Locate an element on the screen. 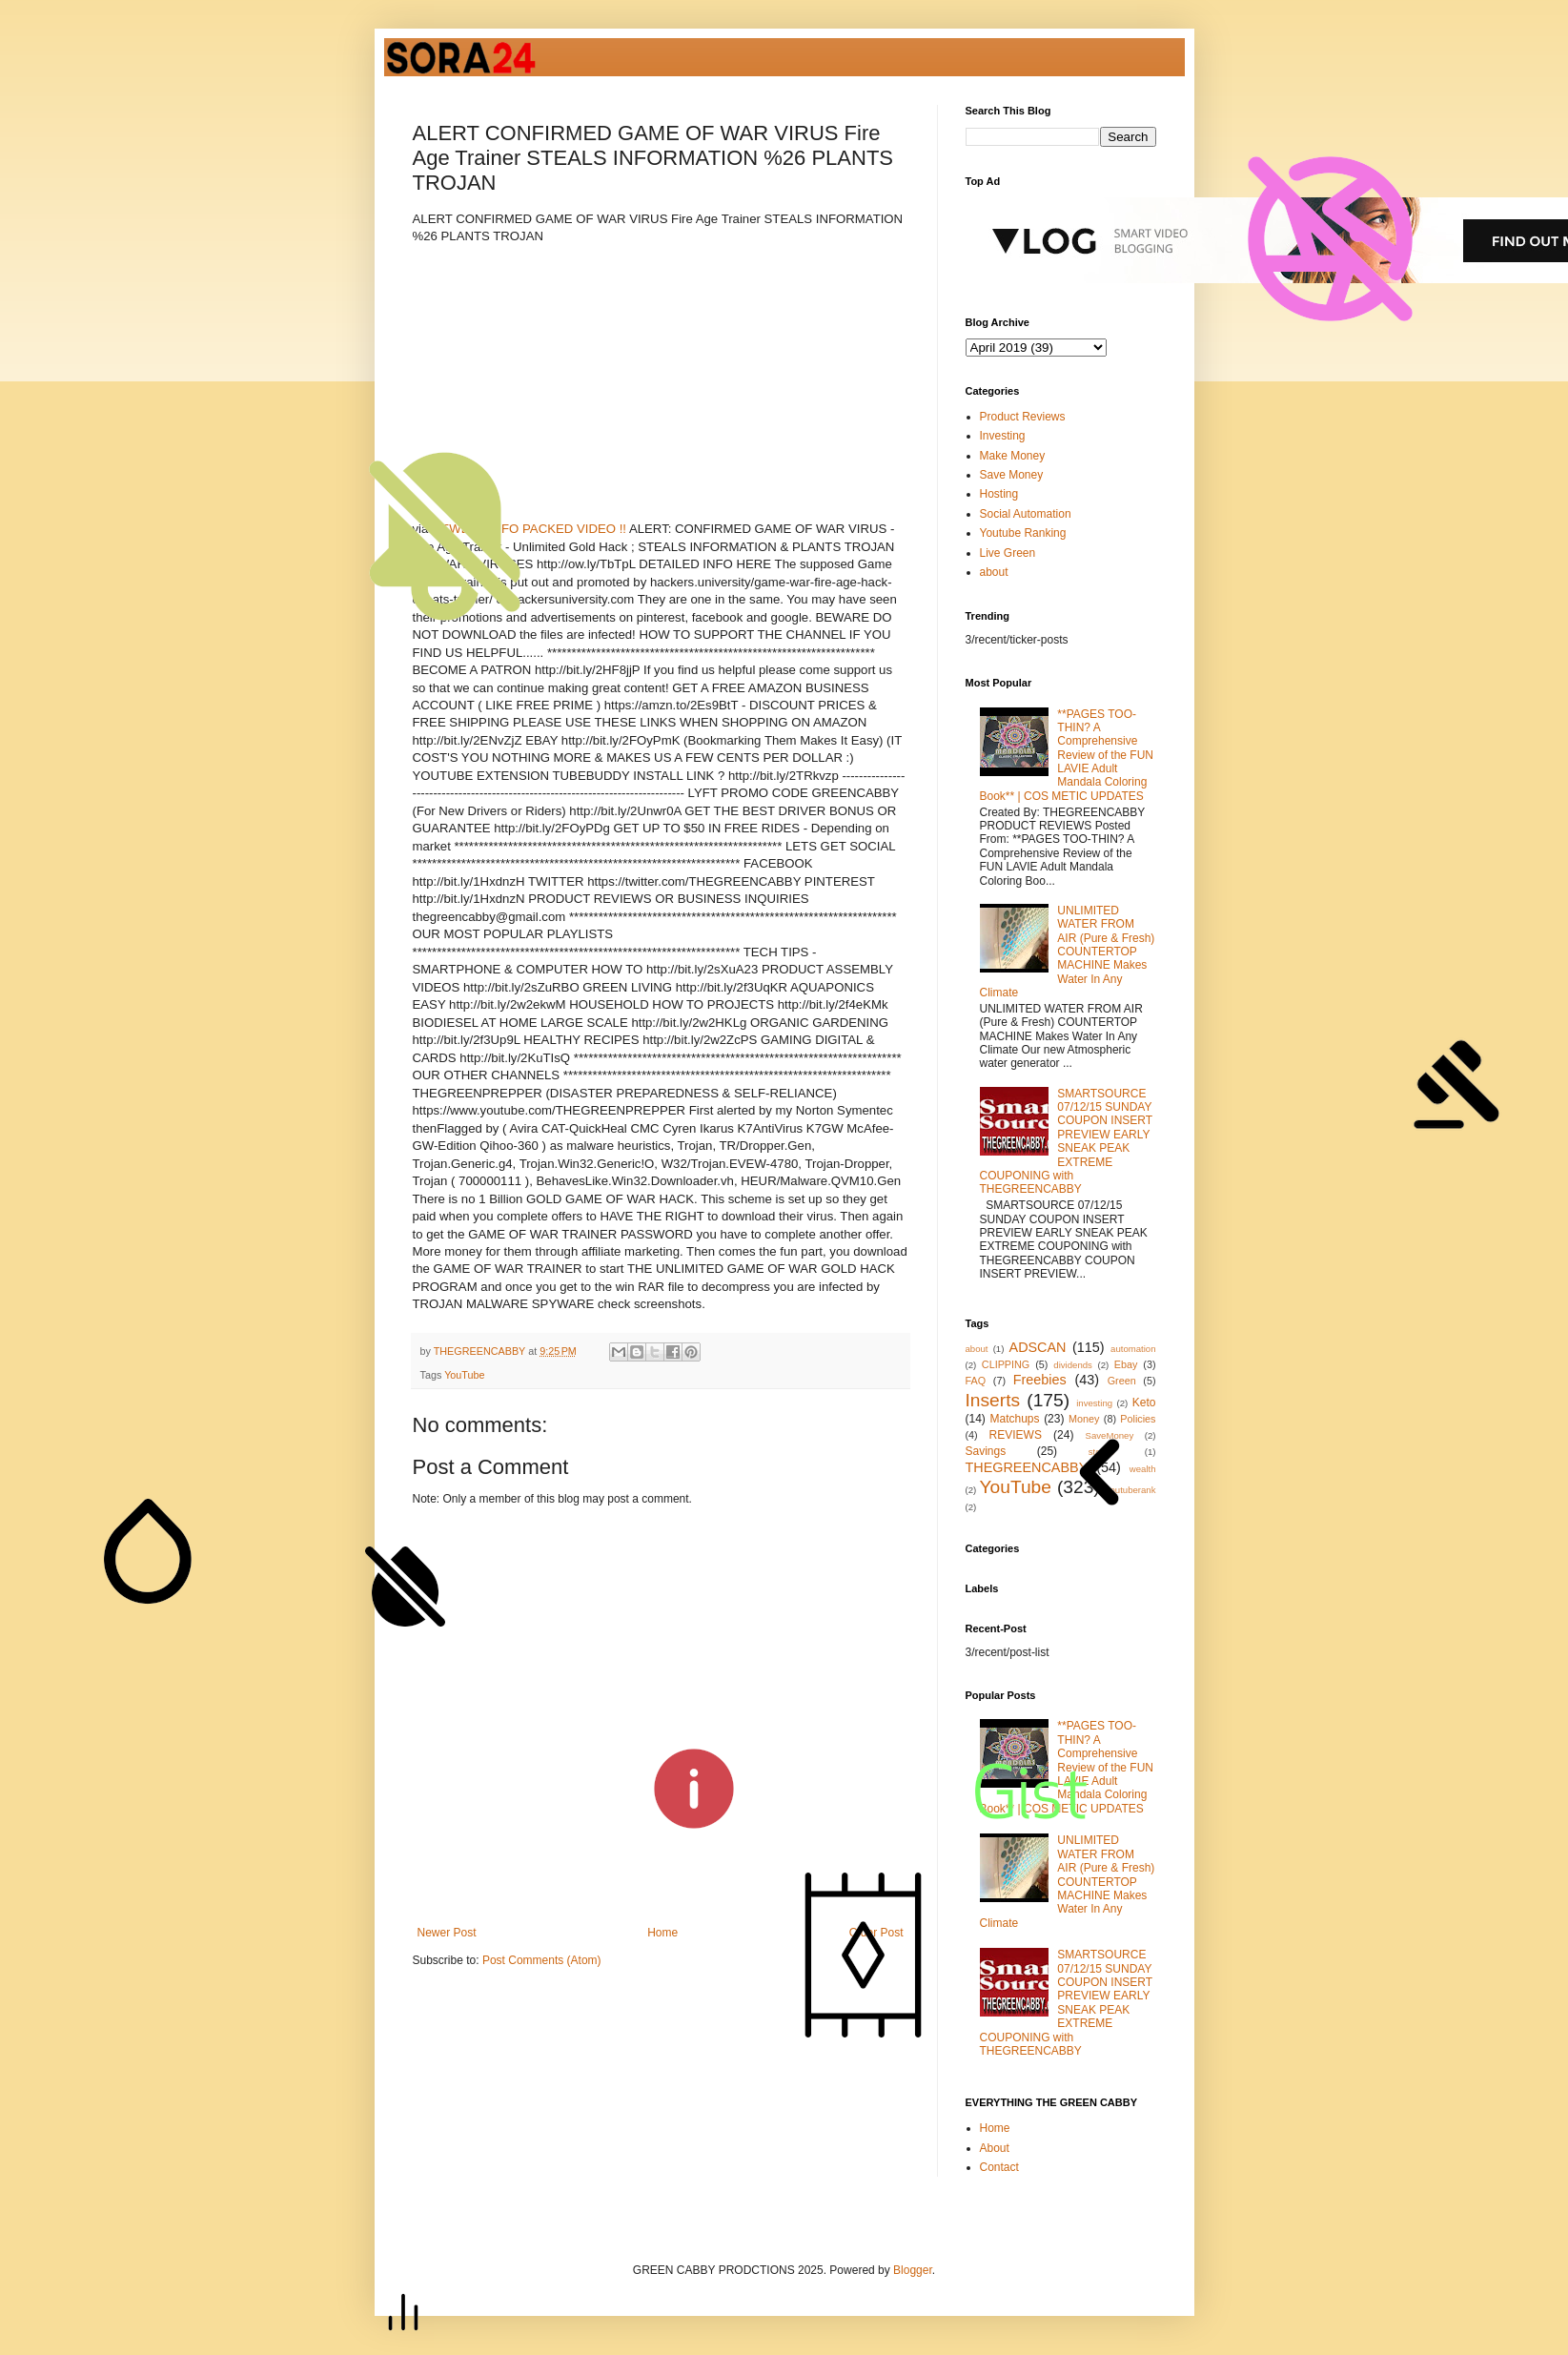 The height and width of the screenshot is (2355, 1568). view bar chart or statistics is located at coordinates (403, 2312).